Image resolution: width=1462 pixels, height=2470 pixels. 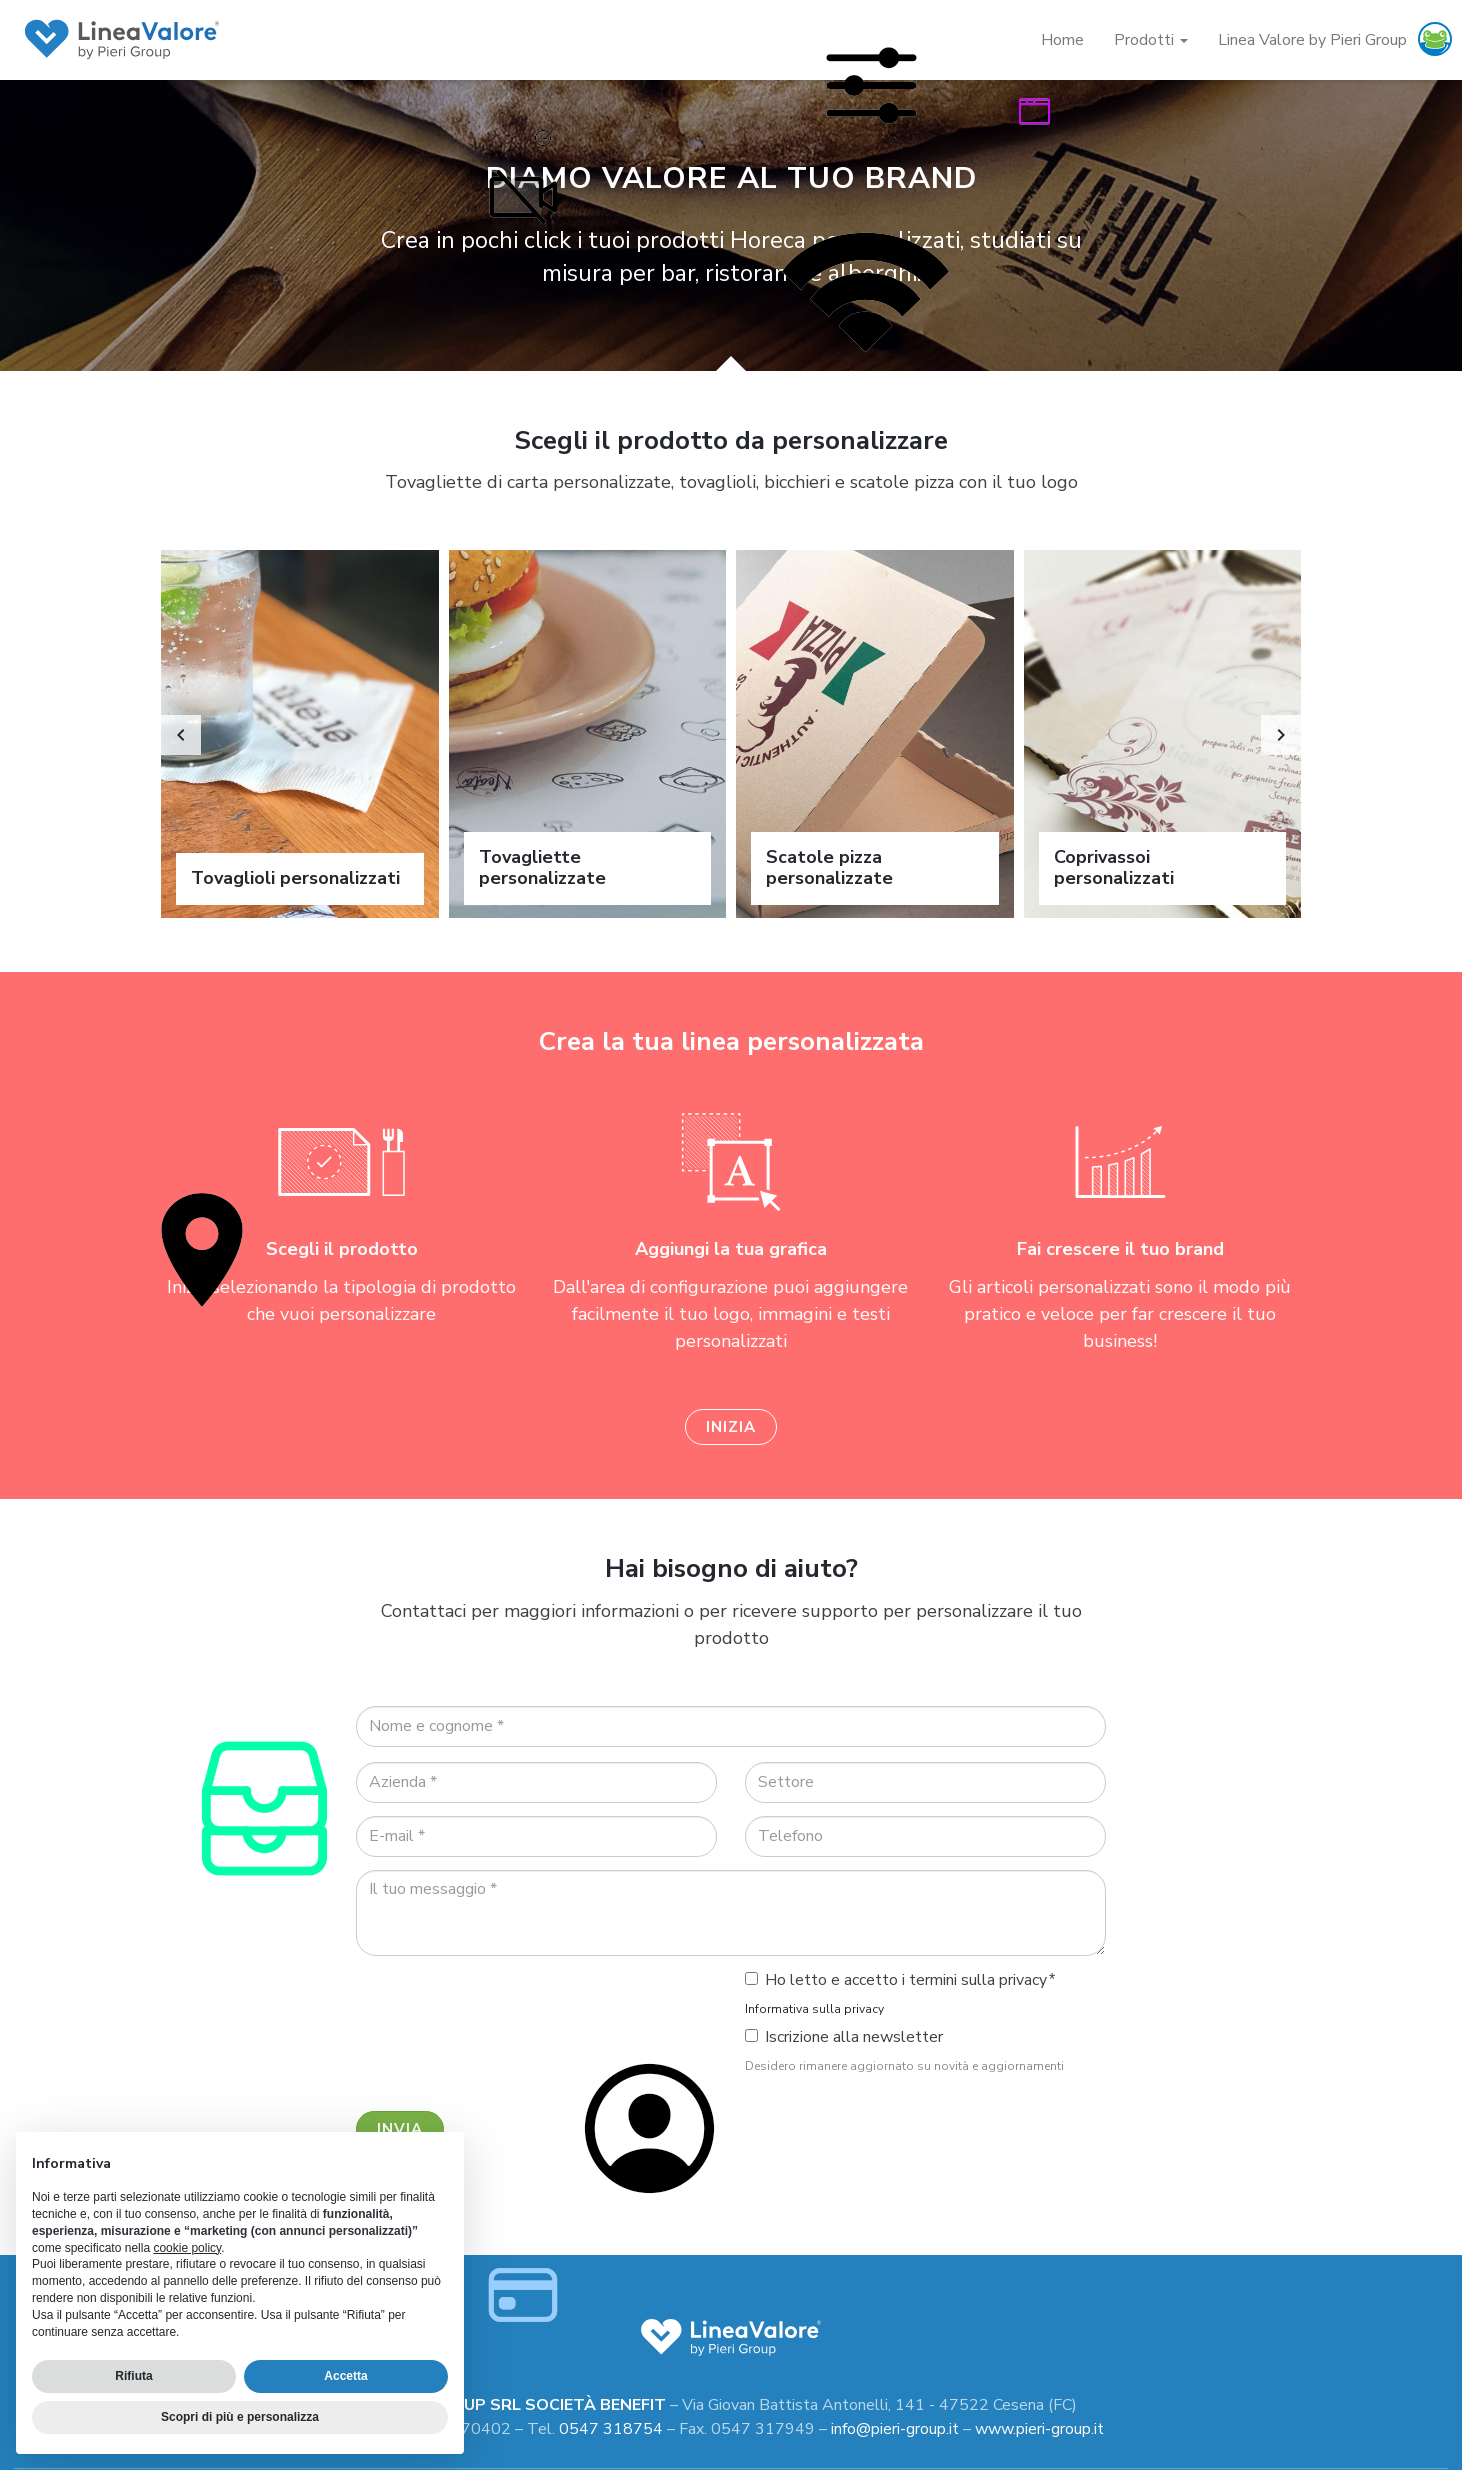 I want to click on access payment methods, so click(x=523, y=2295).